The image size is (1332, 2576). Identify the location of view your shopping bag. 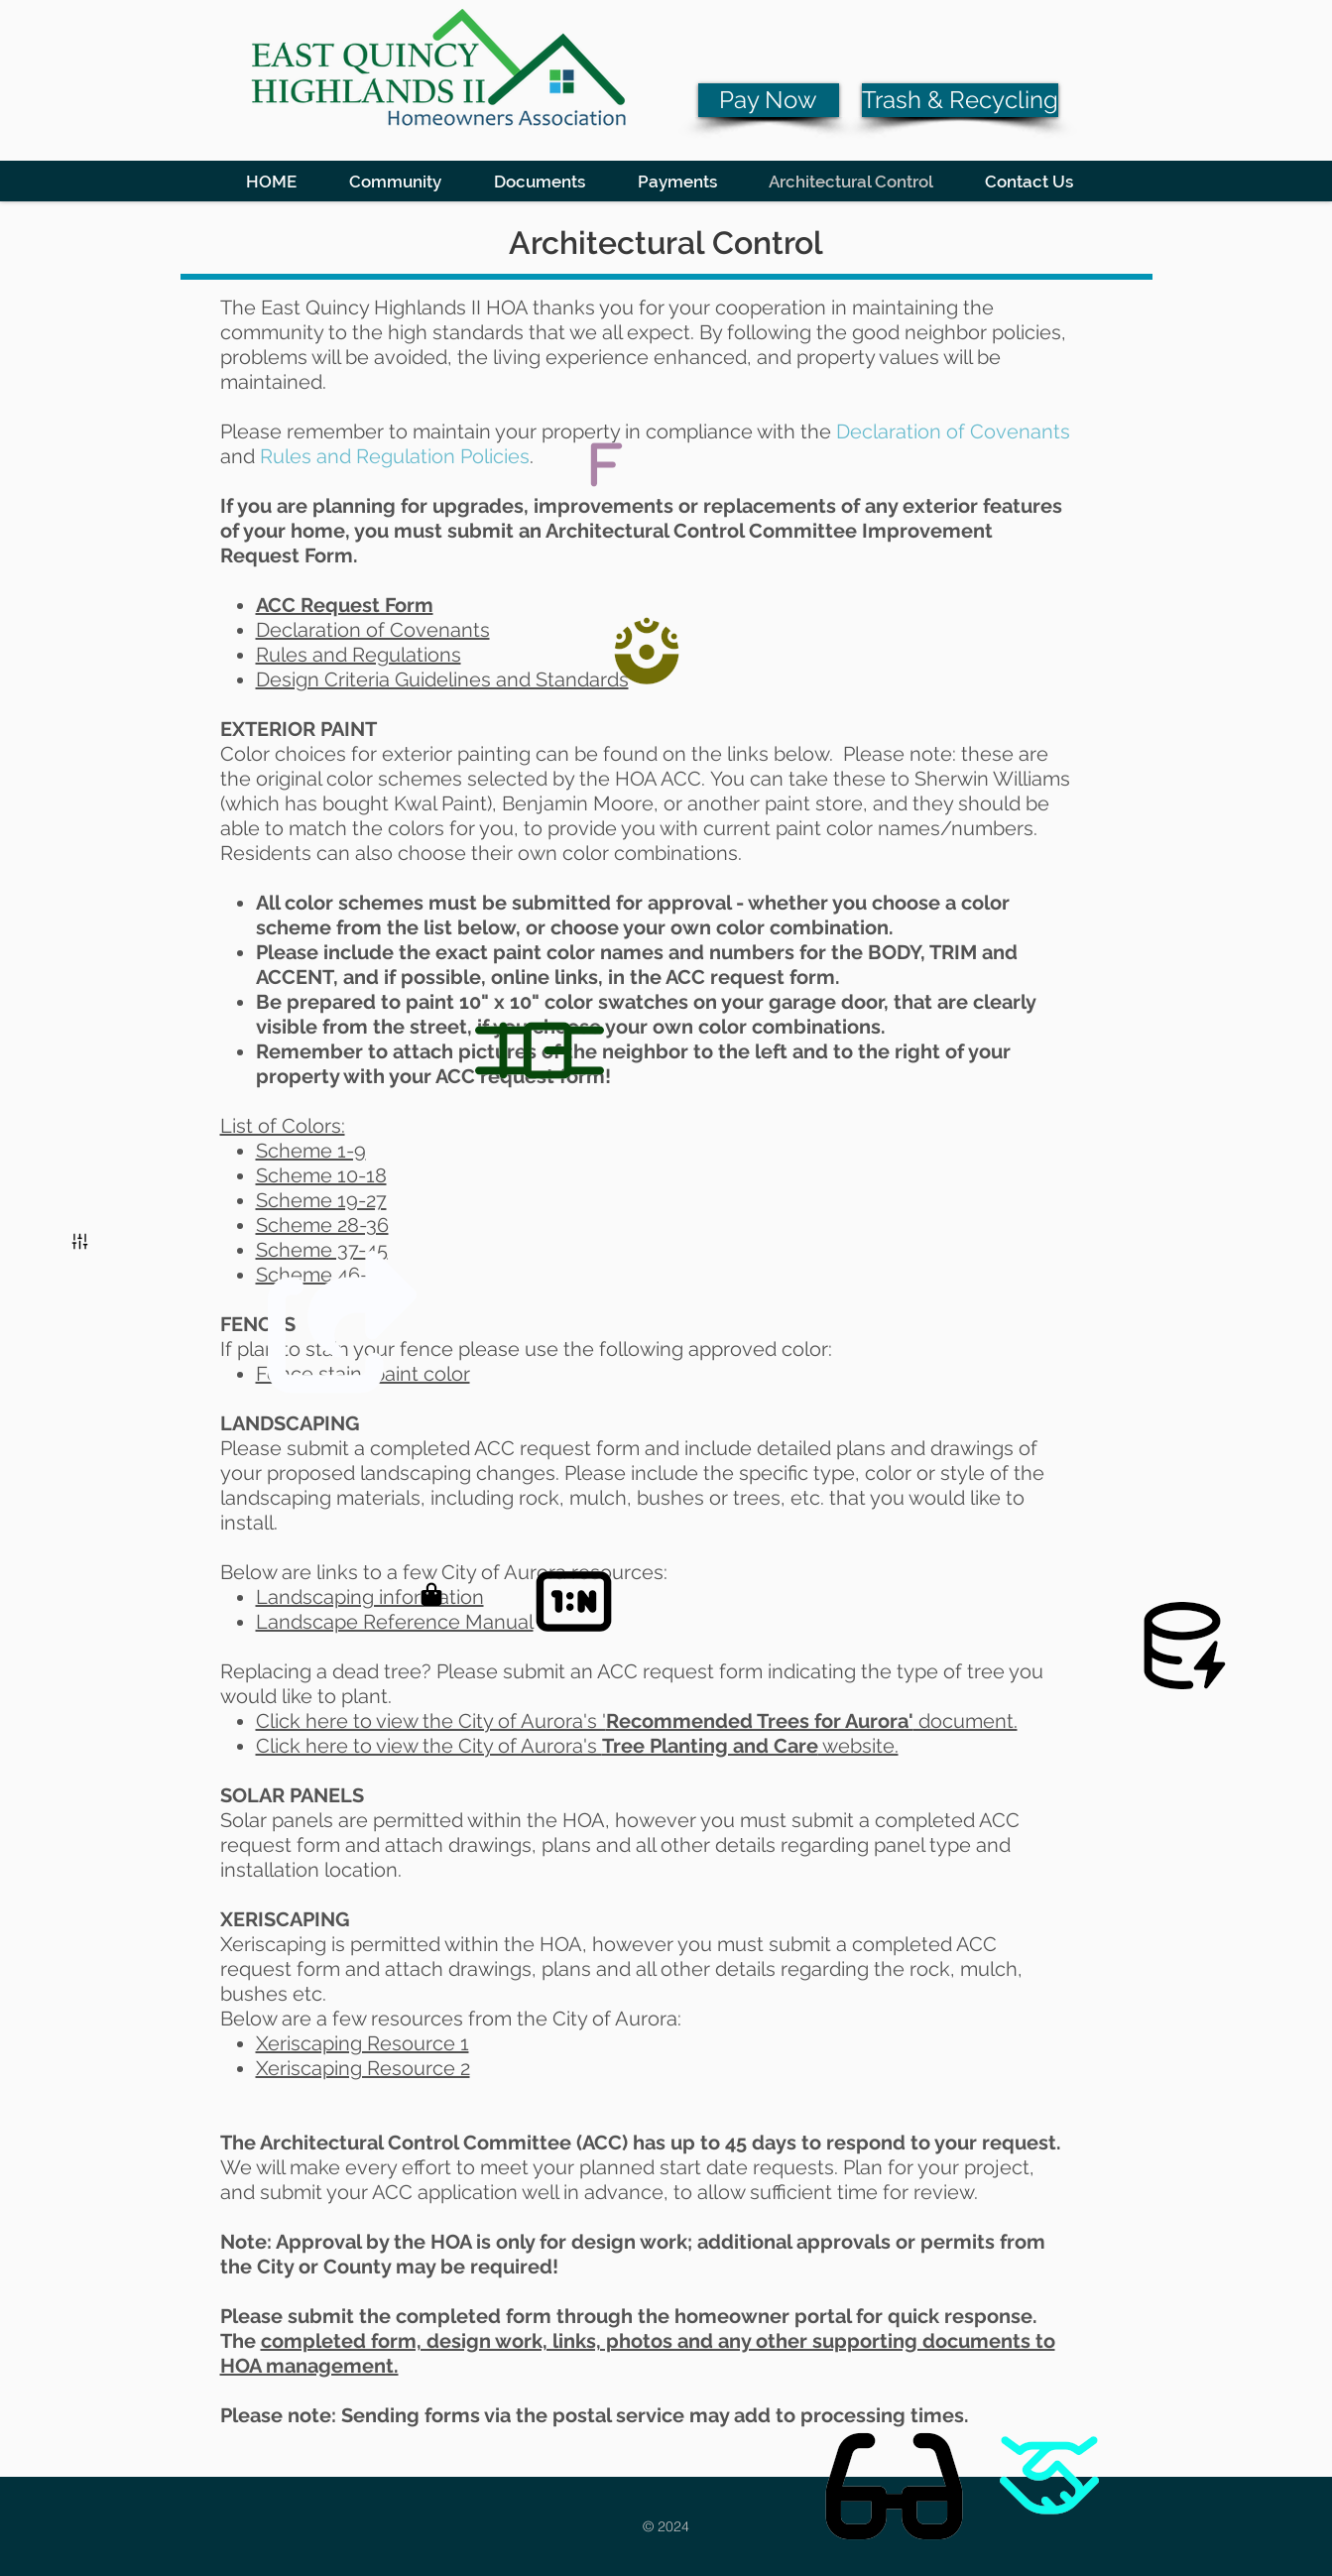
(431, 1596).